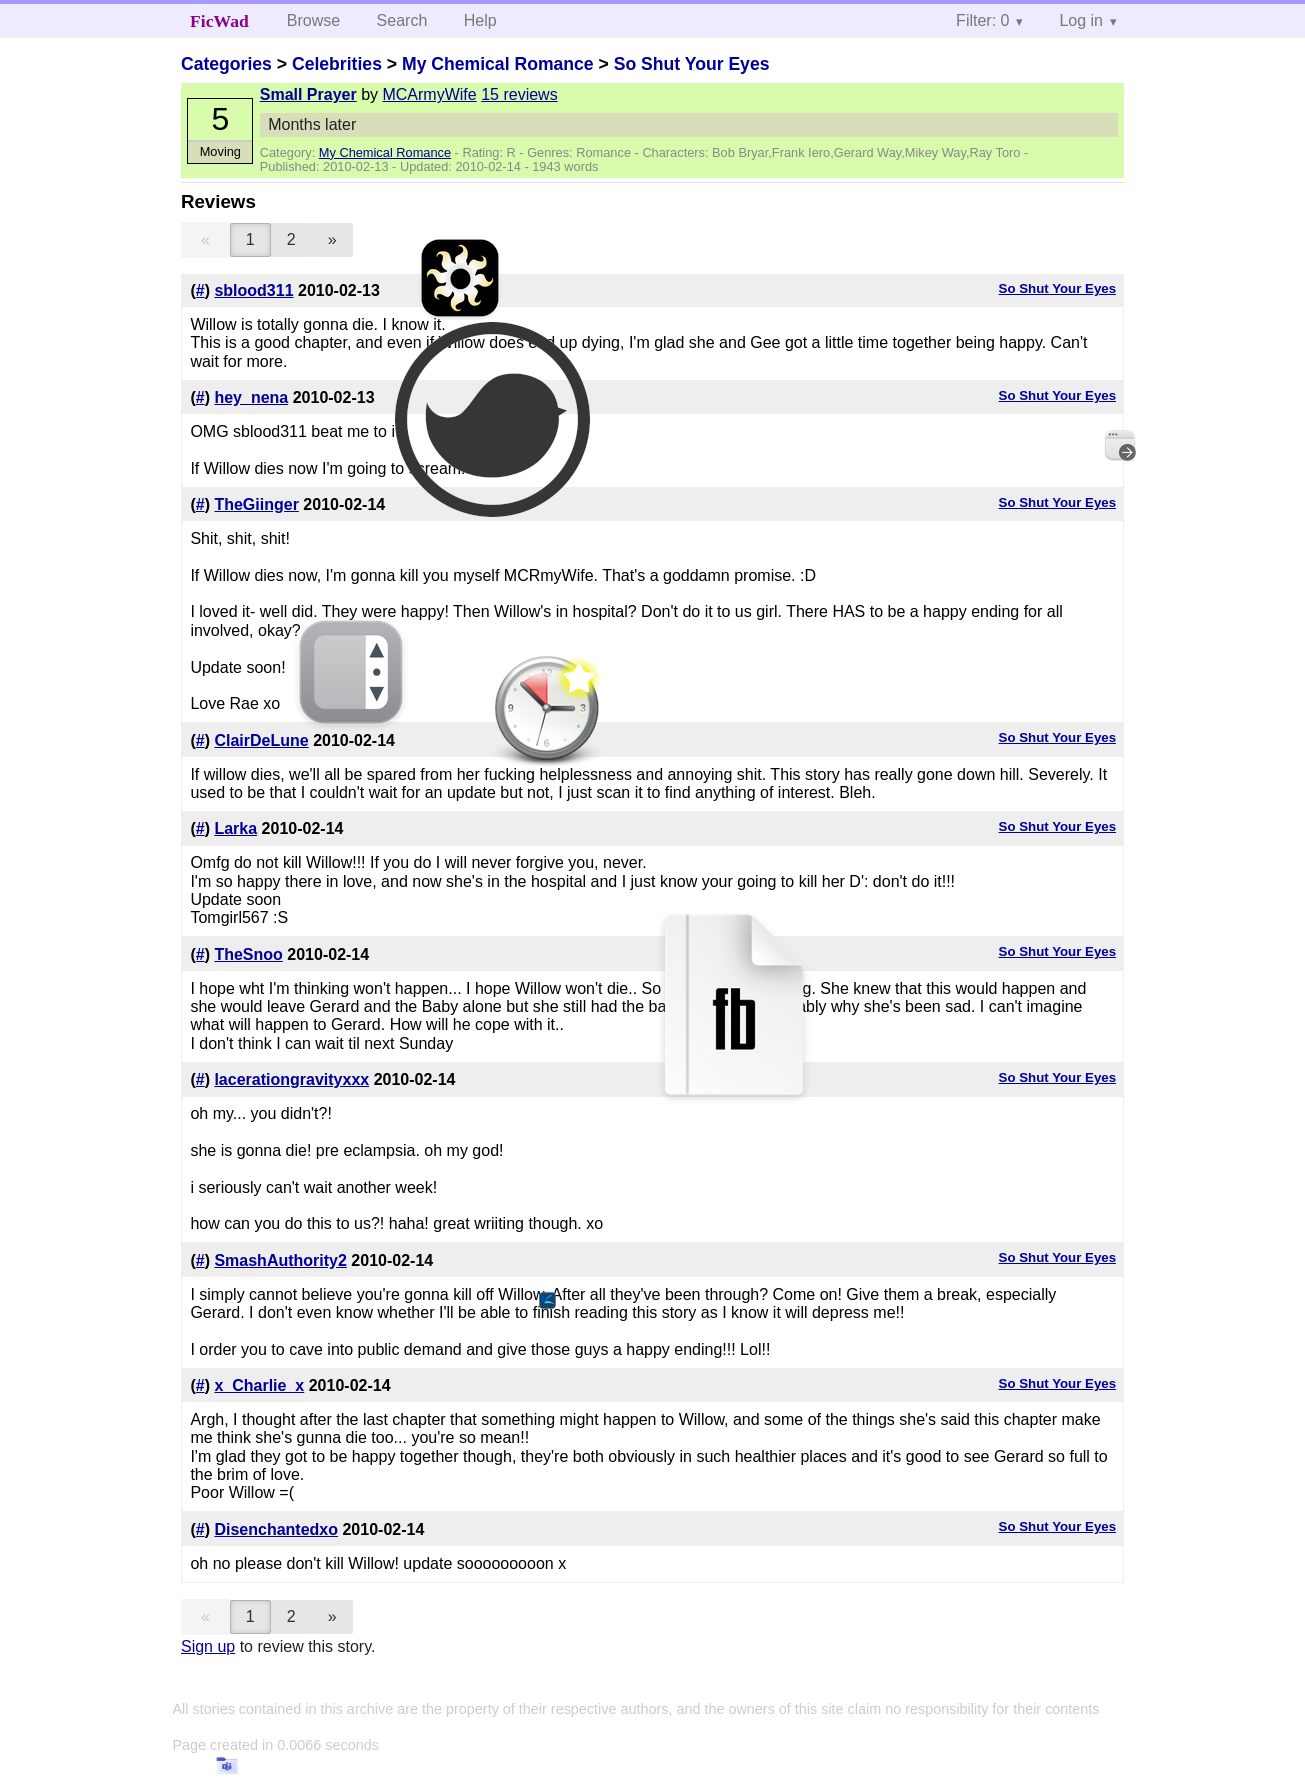 The width and height of the screenshot is (1305, 1787). What do you see at coordinates (547, 1300) in the screenshot?
I see `launch the KaOS linux distribution app` at bounding box center [547, 1300].